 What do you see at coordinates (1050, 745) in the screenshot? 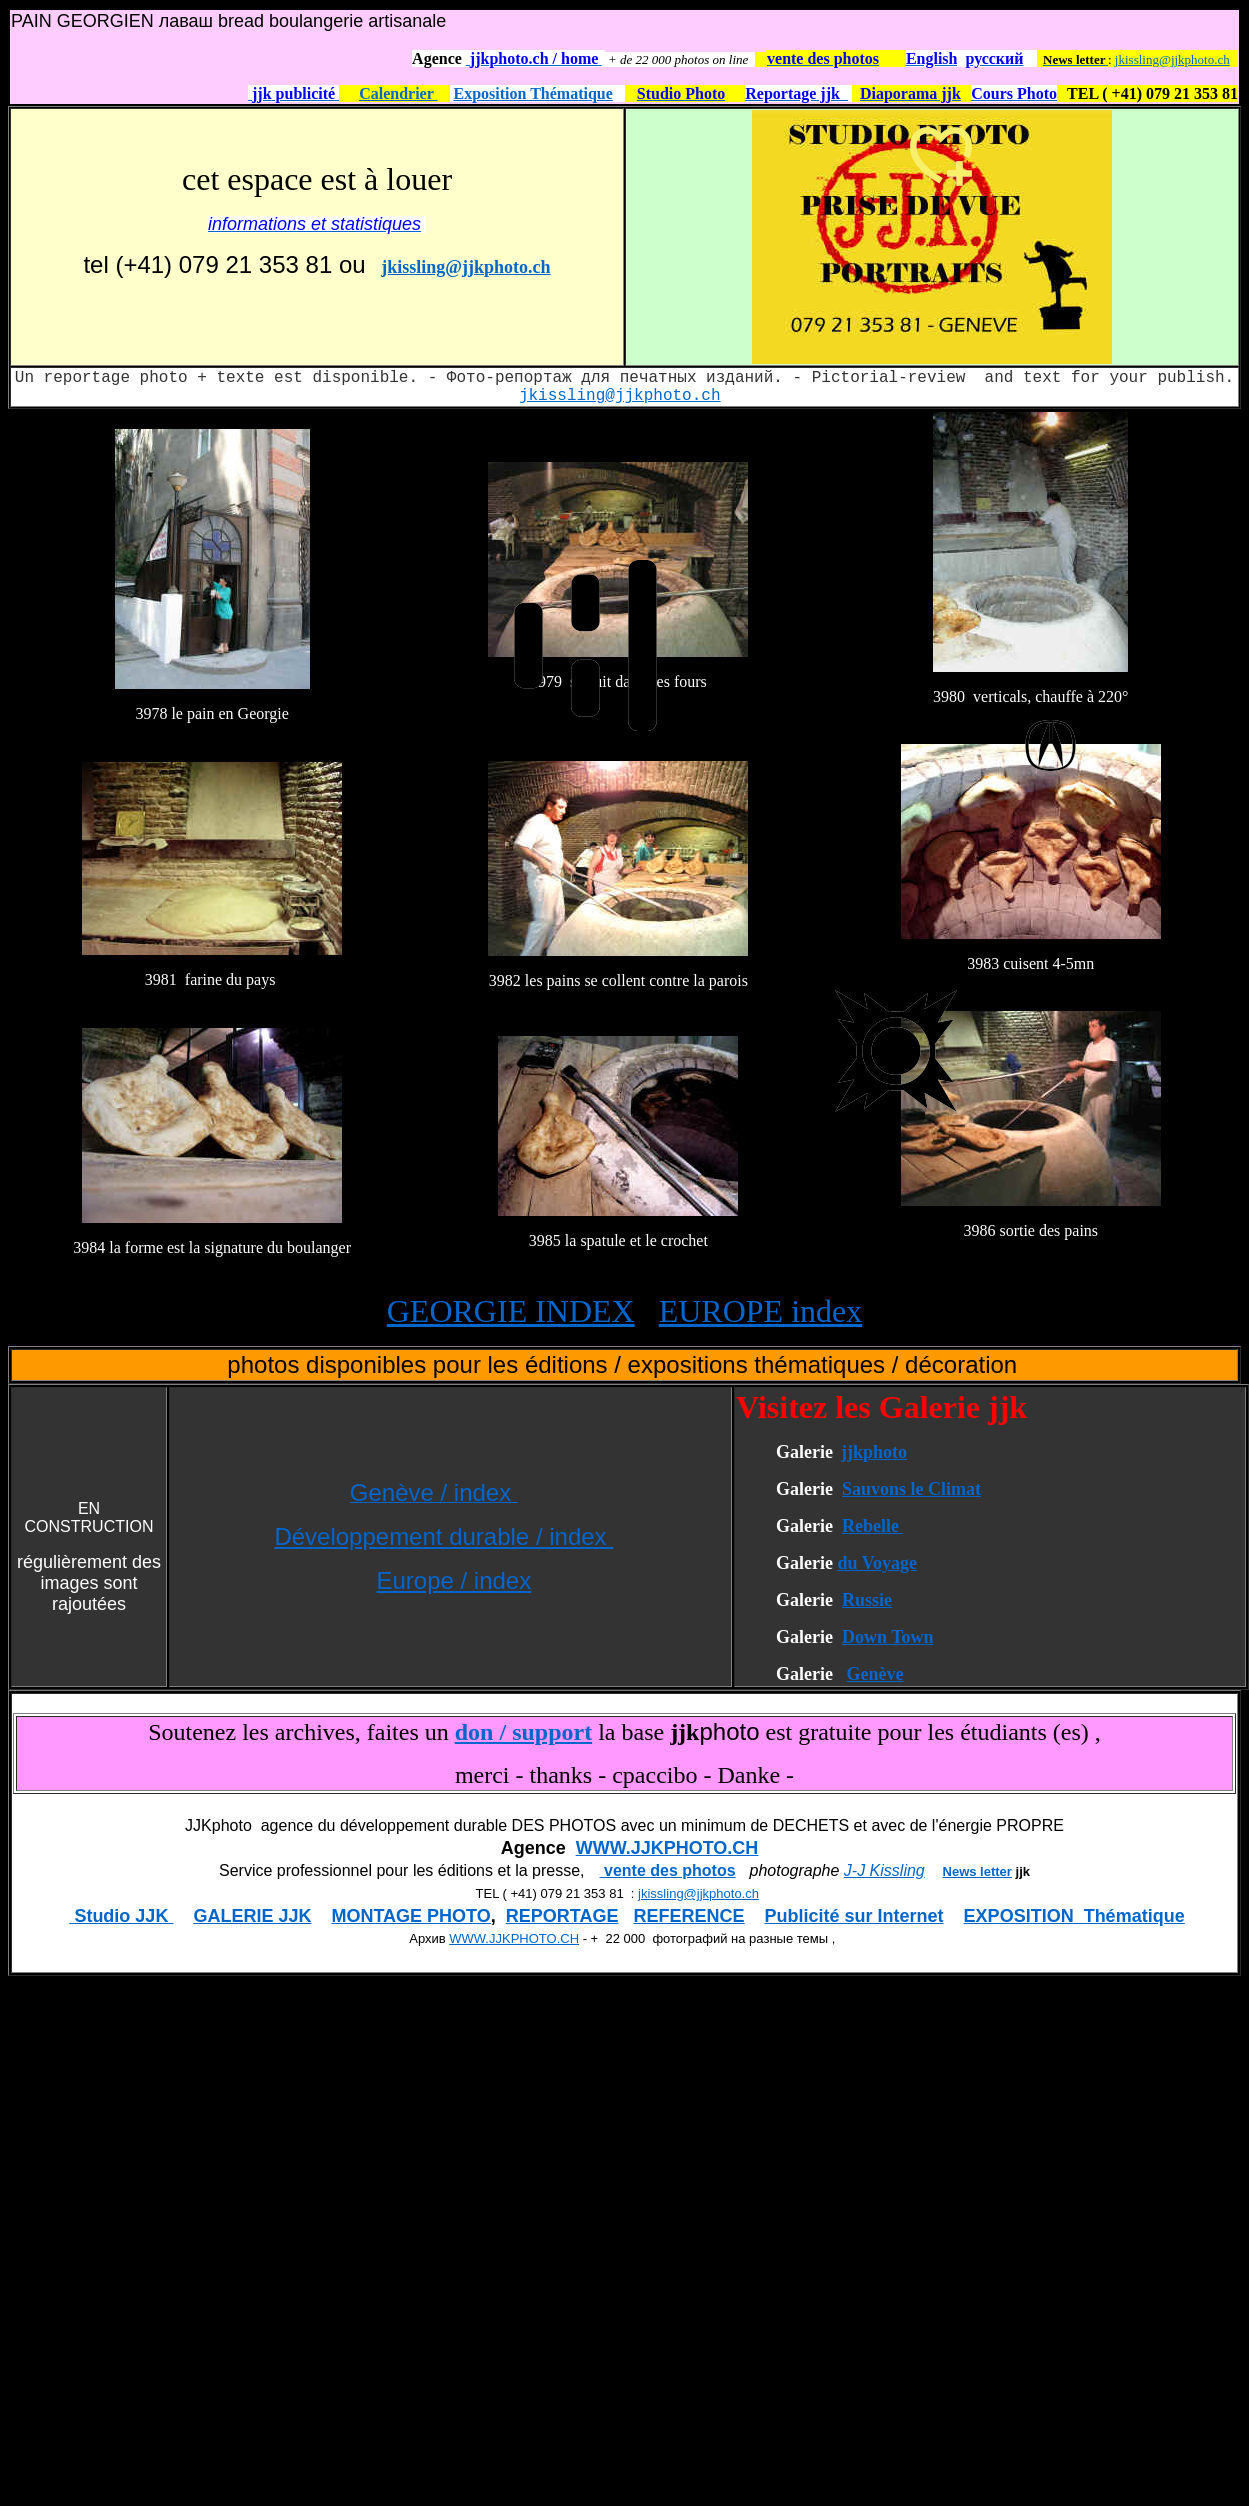
I see `Acura brand logo` at bounding box center [1050, 745].